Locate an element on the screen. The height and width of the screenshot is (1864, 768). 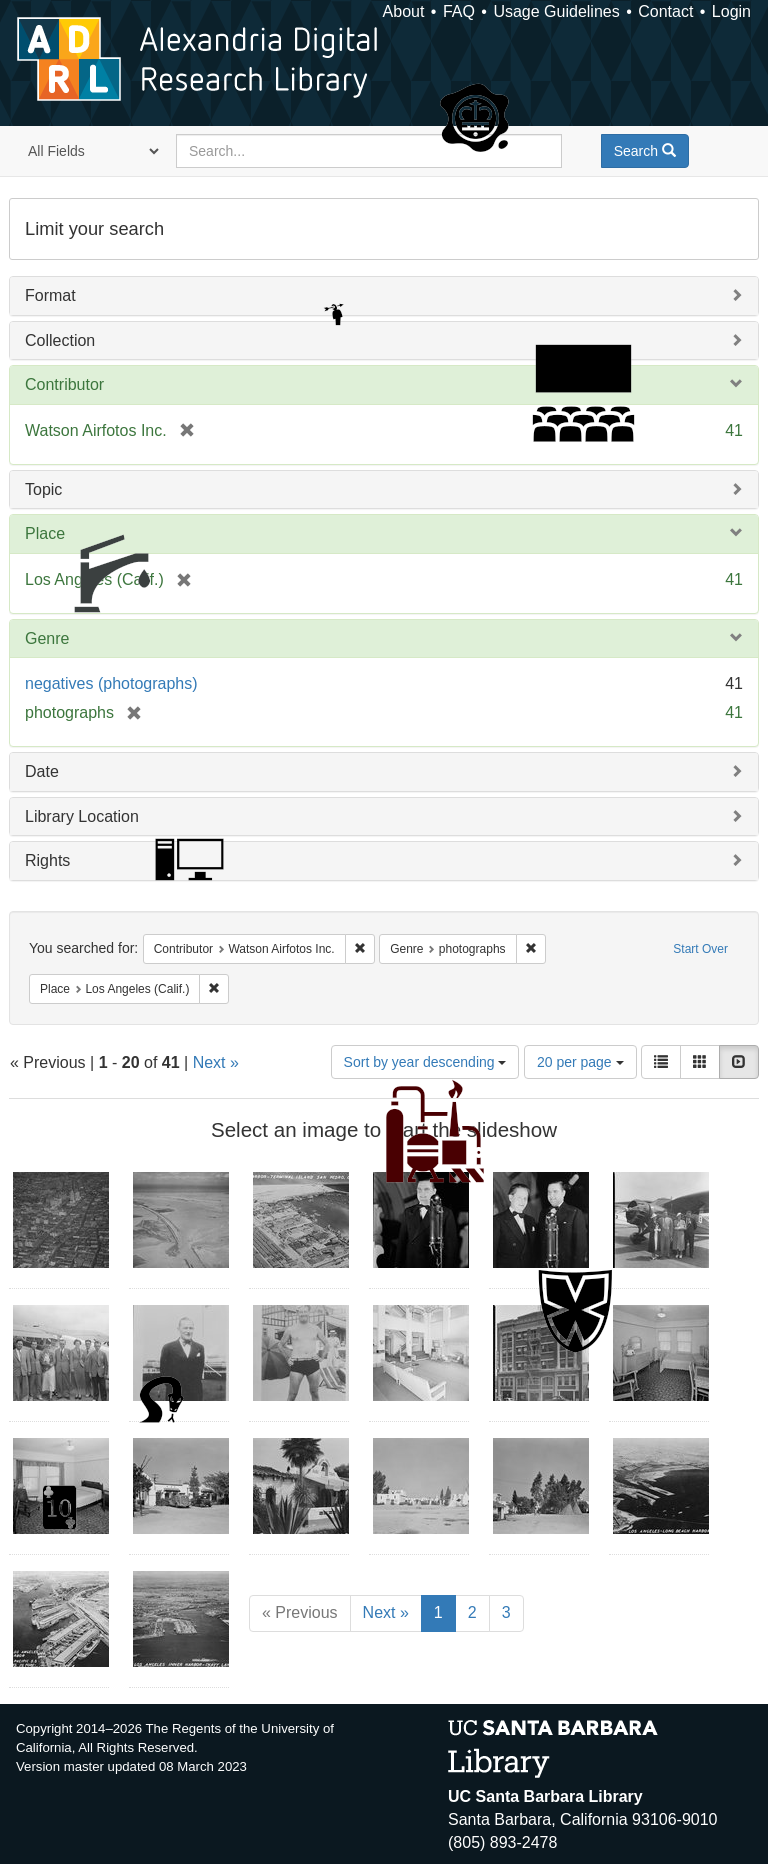
access desktop or PC gaming mode is located at coordinates (189, 859).